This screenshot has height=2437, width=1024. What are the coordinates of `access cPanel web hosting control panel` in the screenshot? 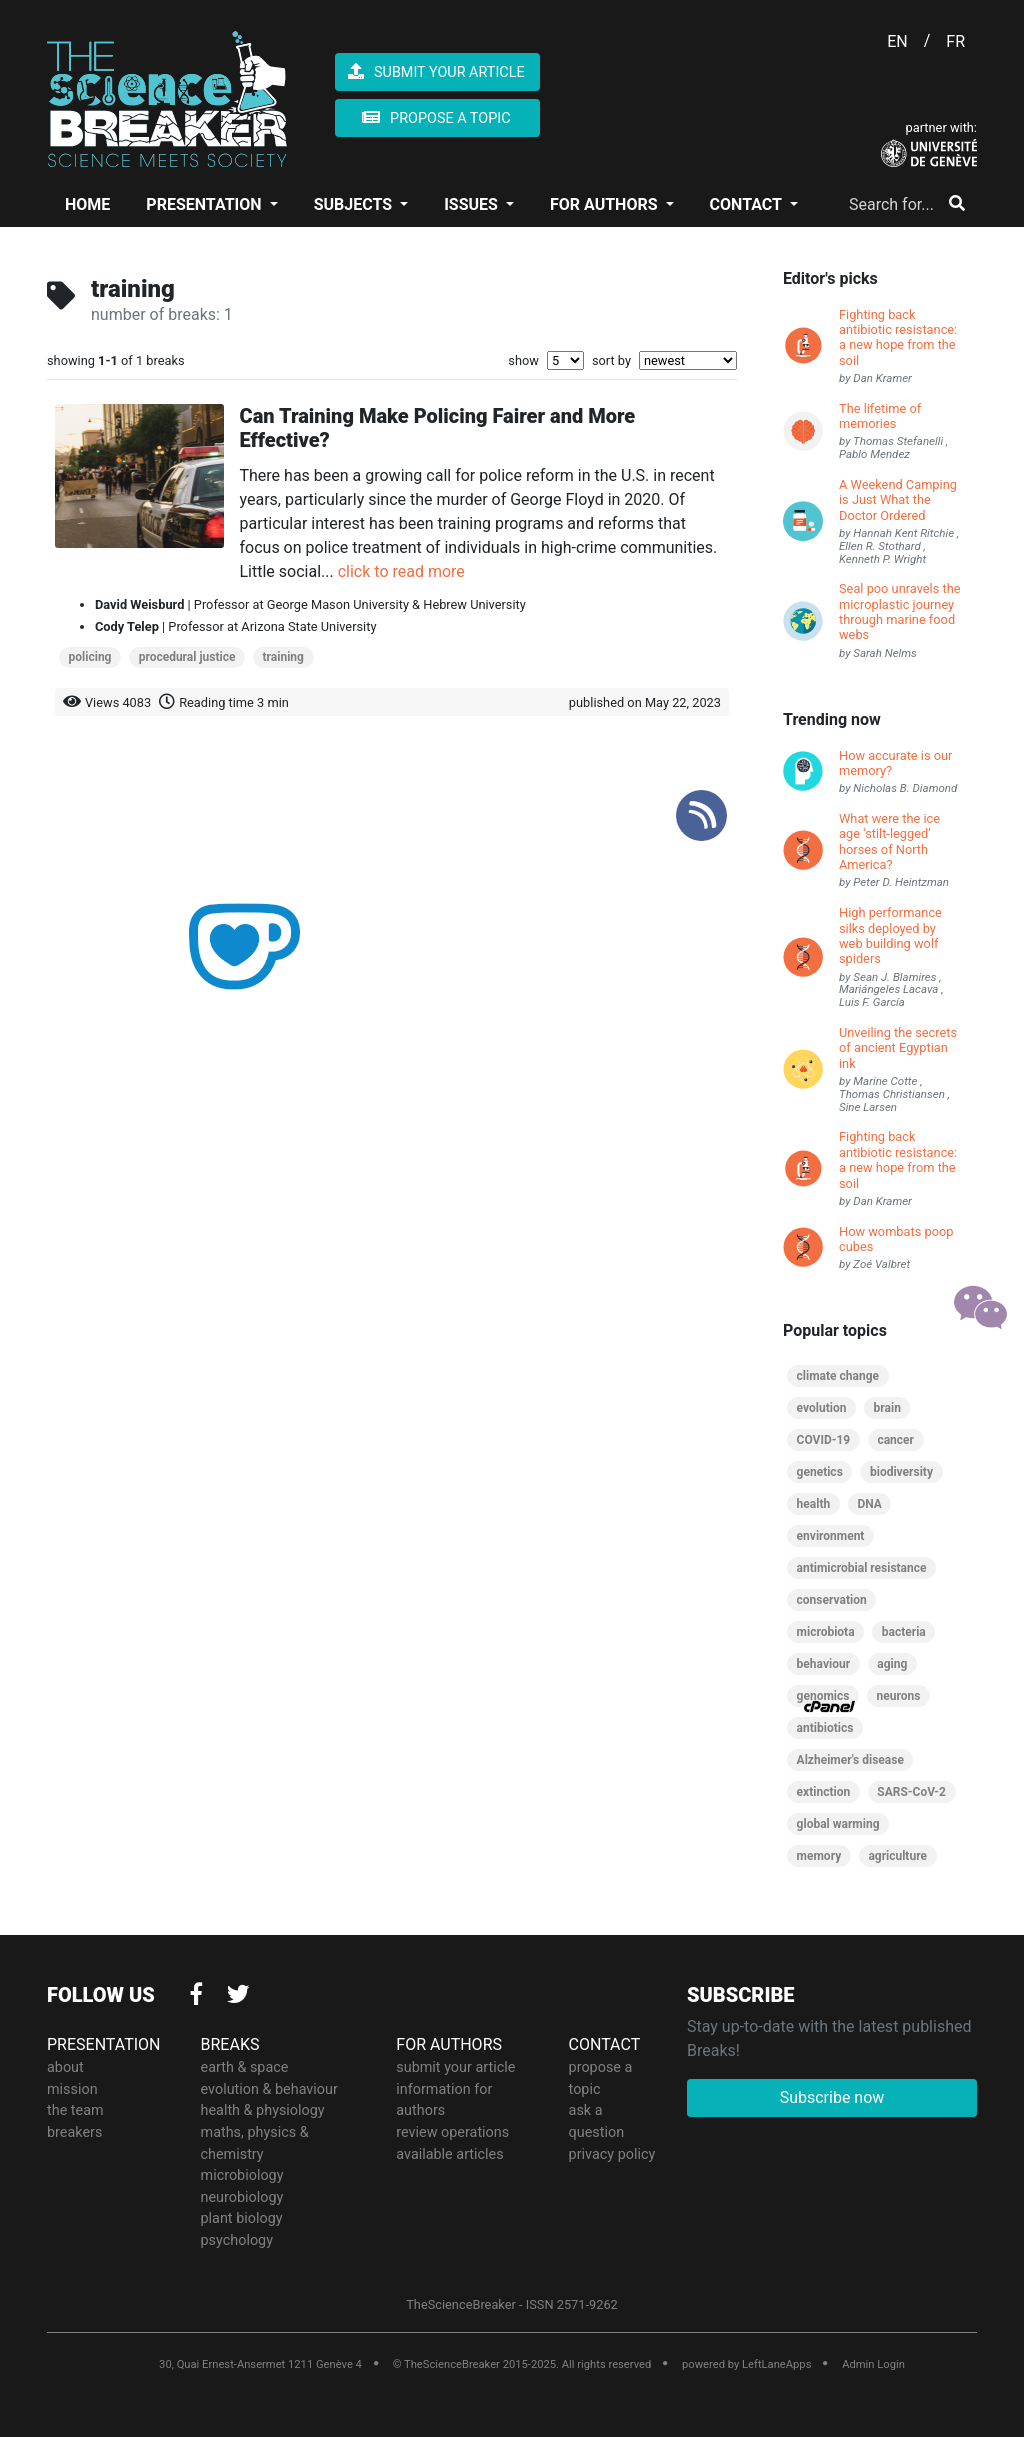 It's located at (829, 1706).